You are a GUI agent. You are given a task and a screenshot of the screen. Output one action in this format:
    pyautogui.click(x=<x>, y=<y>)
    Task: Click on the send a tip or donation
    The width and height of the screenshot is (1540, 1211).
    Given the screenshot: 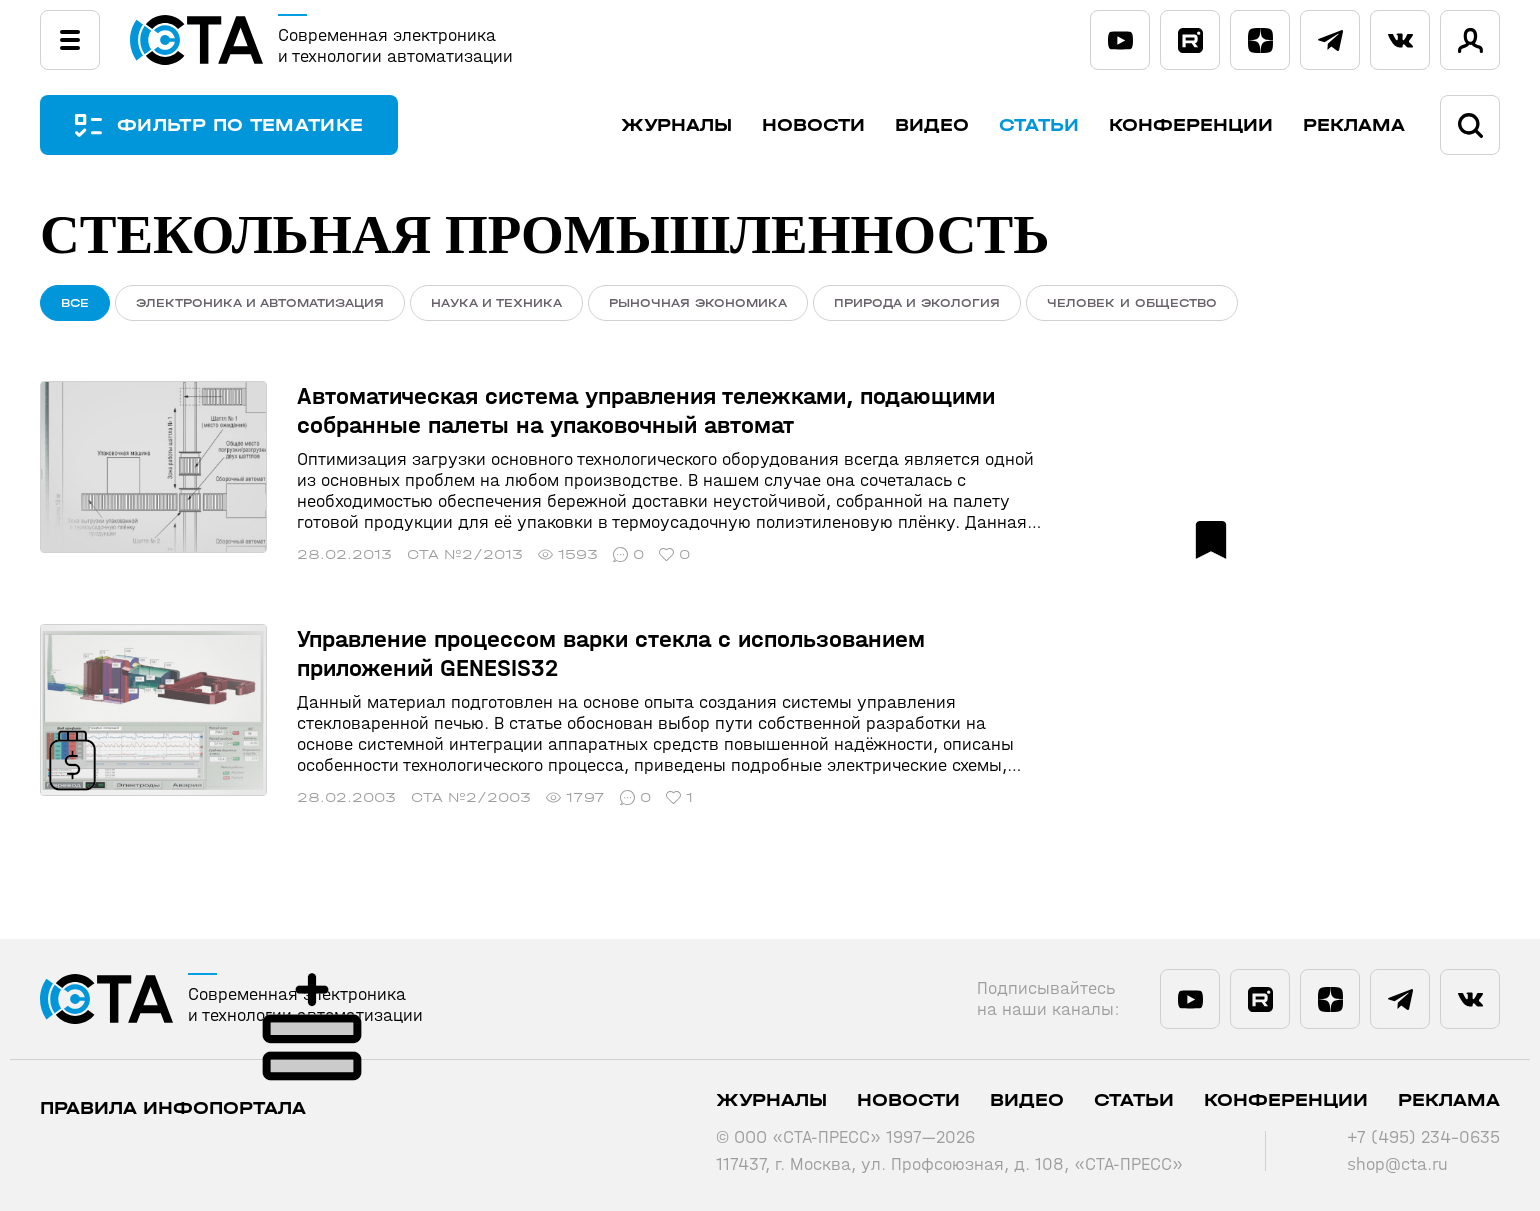 What is the action you would take?
    pyautogui.click(x=72, y=760)
    